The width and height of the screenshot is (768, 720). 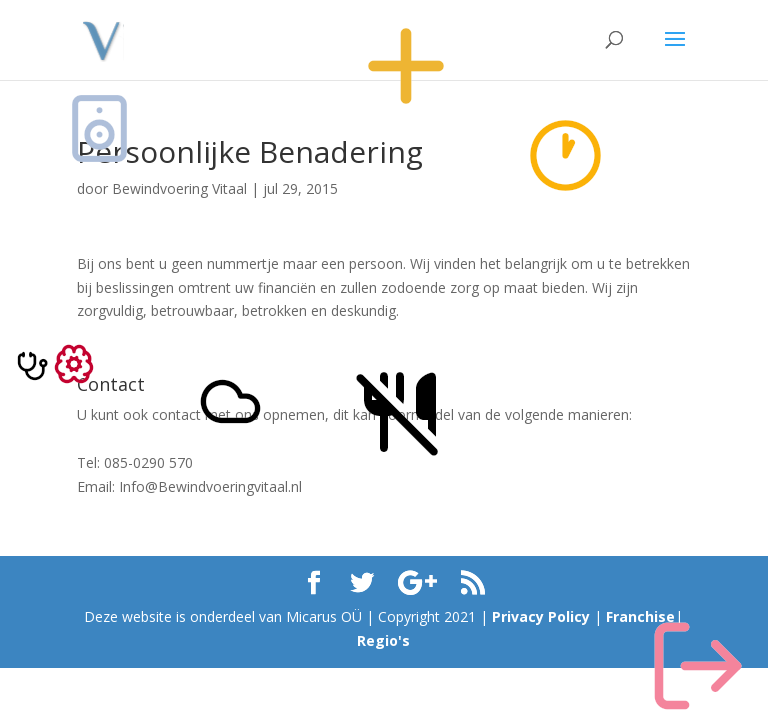 What do you see at coordinates (698, 666) in the screenshot?
I see `log out of your account` at bounding box center [698, 666].